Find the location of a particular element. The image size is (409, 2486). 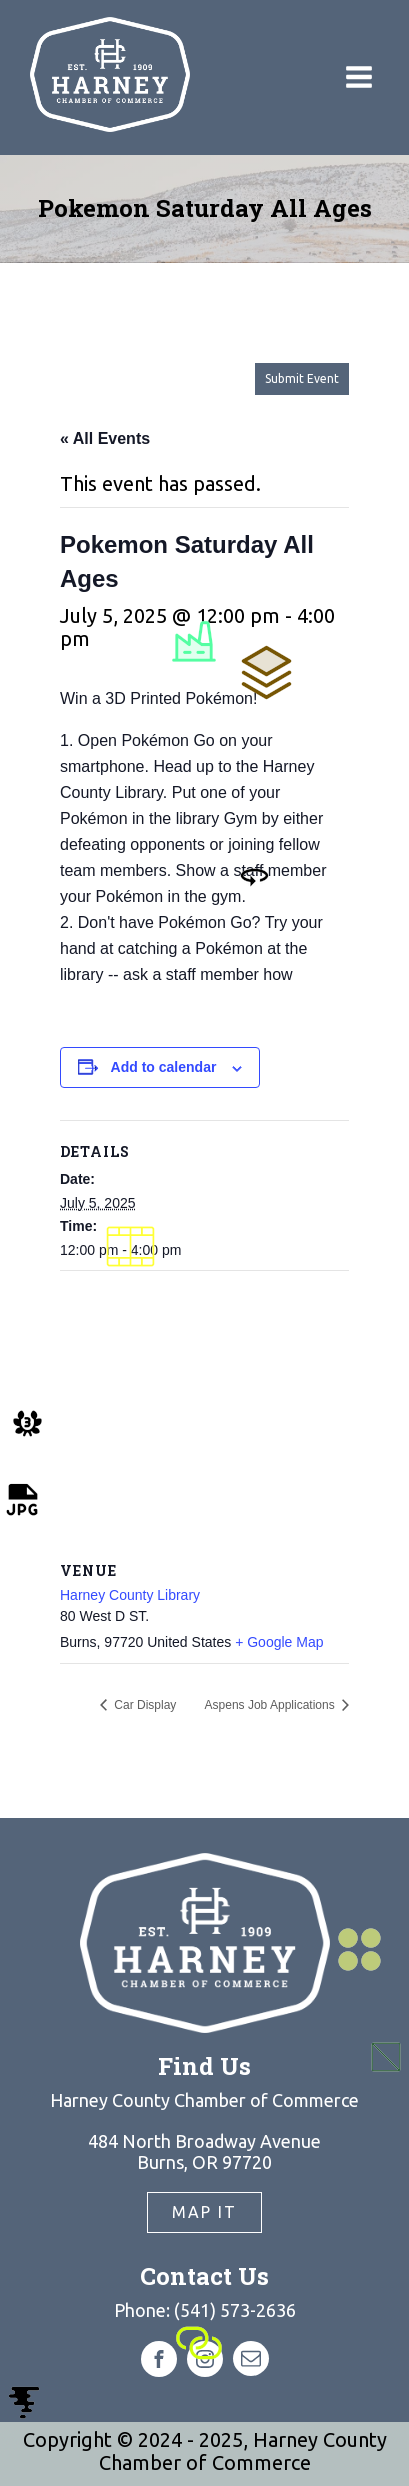

access manufacturing or production settings is located at coordinates (194, 643).